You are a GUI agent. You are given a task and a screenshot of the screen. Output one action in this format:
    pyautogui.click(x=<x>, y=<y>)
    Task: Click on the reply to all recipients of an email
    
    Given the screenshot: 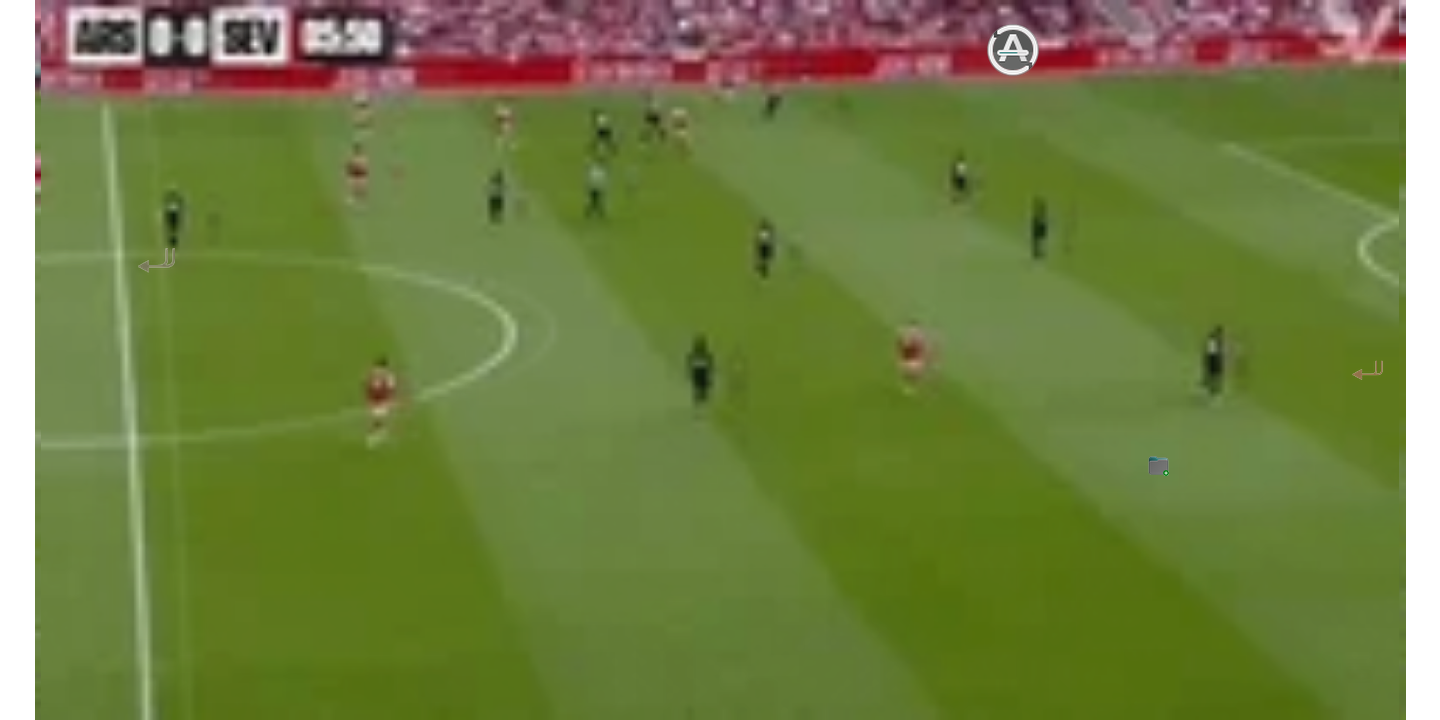 What is the action you would take?
    pyautogui.click(x=1367, y=368)
    